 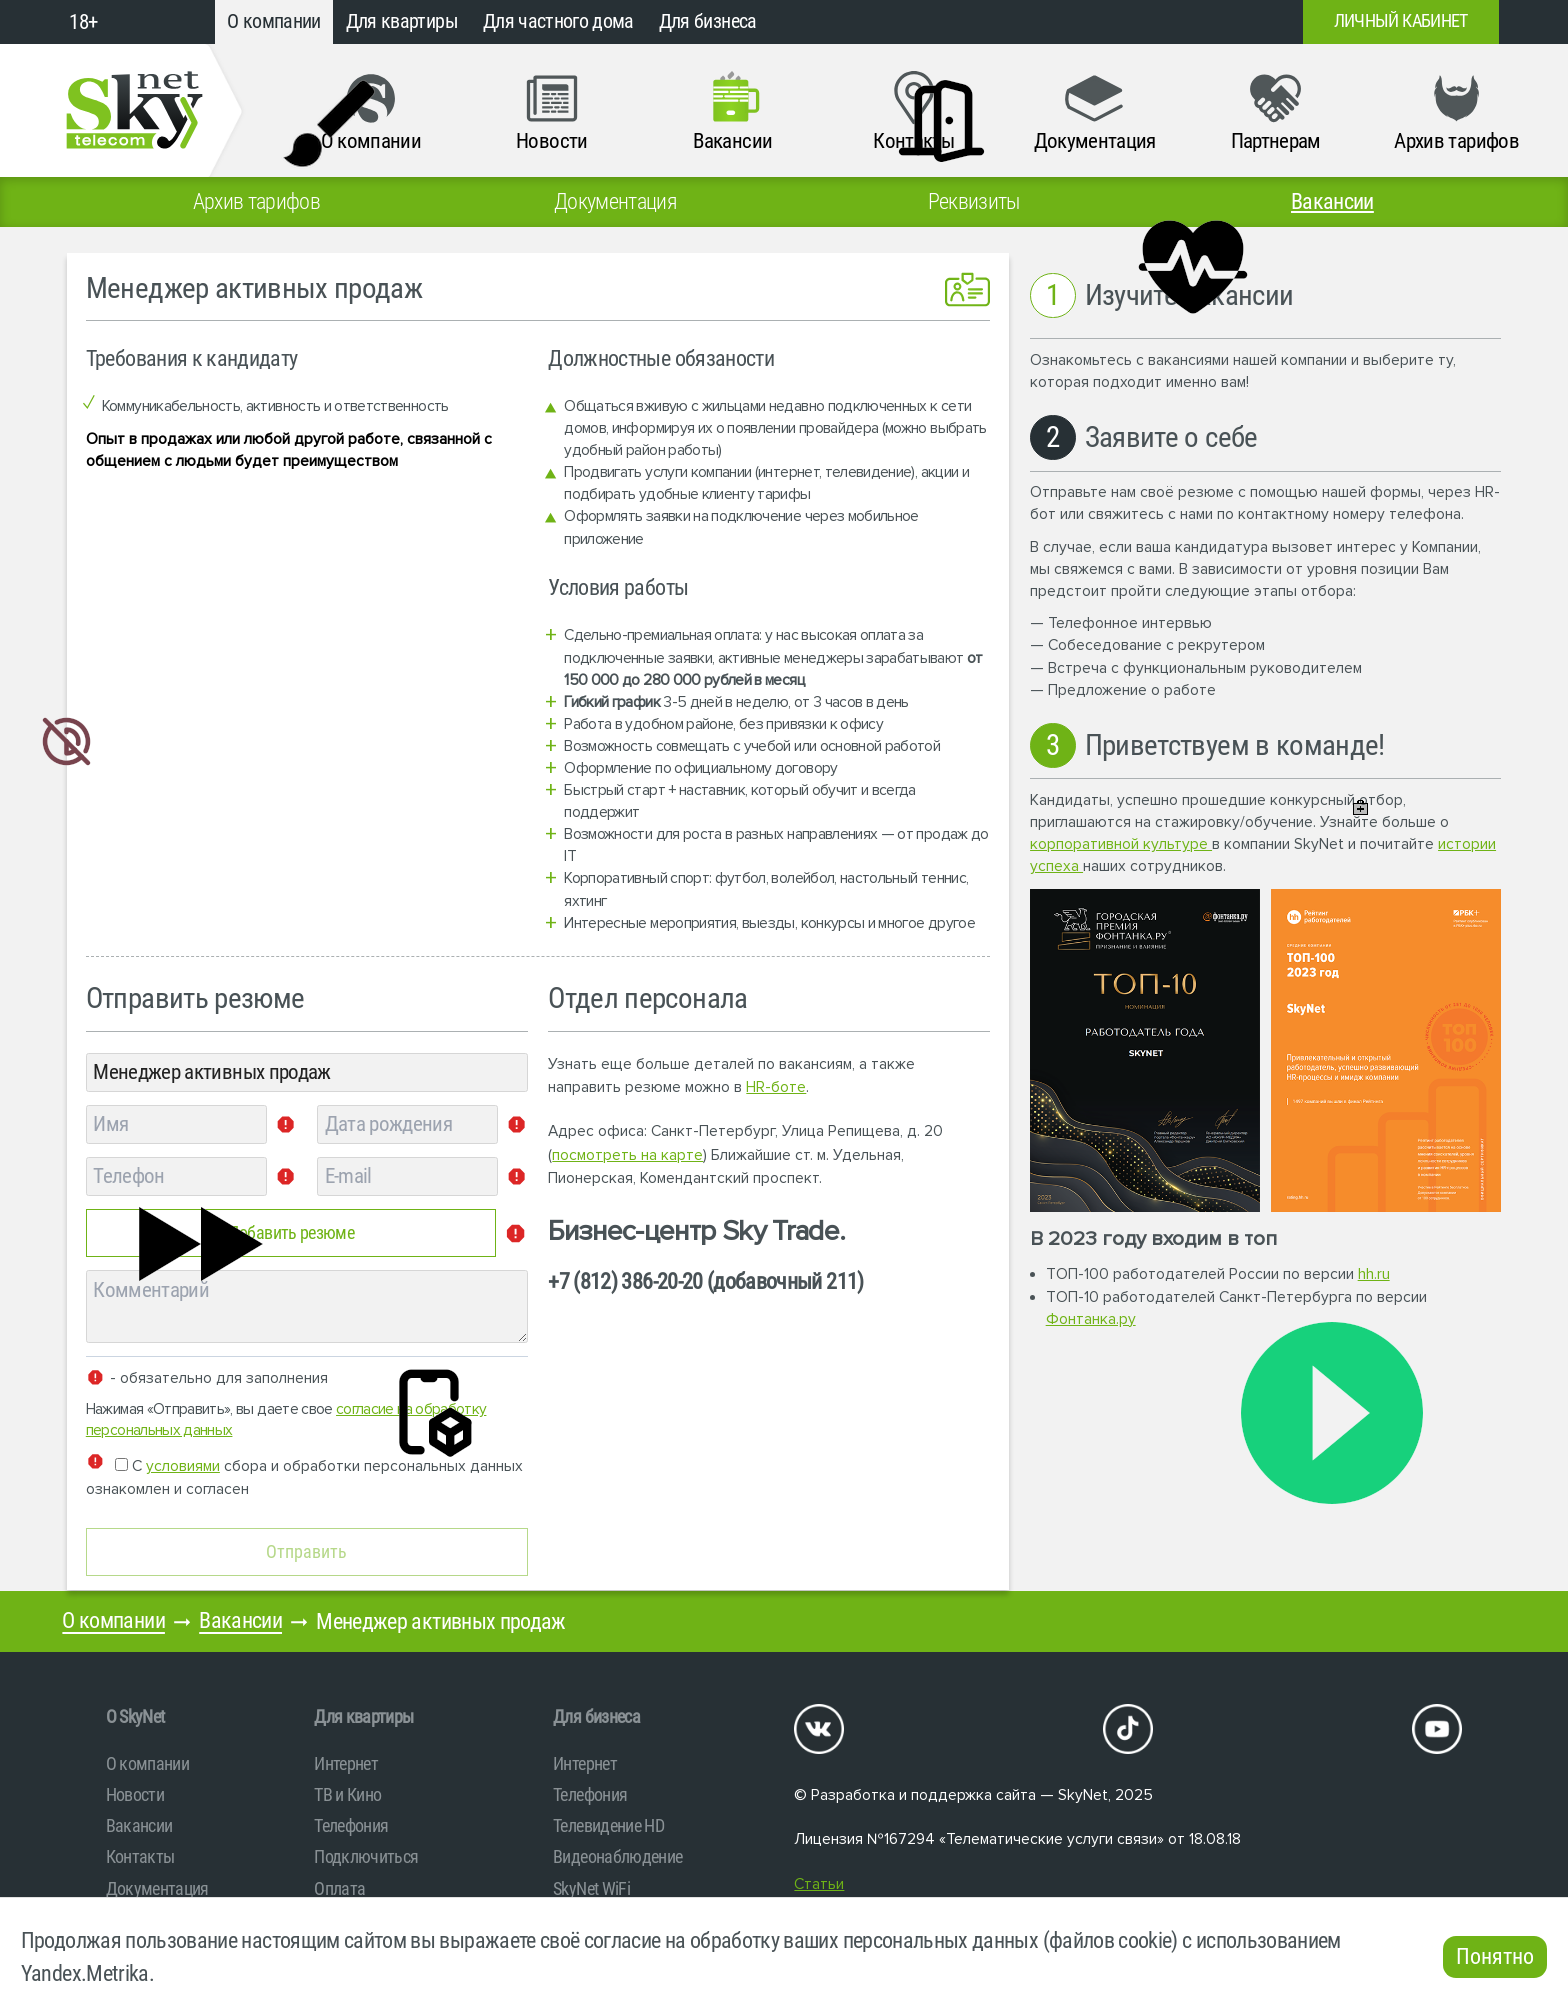 What do you see at coordinates (201, 1244) in the screenshot?
I see `skip to next track` at bounding box center [201, 1244].